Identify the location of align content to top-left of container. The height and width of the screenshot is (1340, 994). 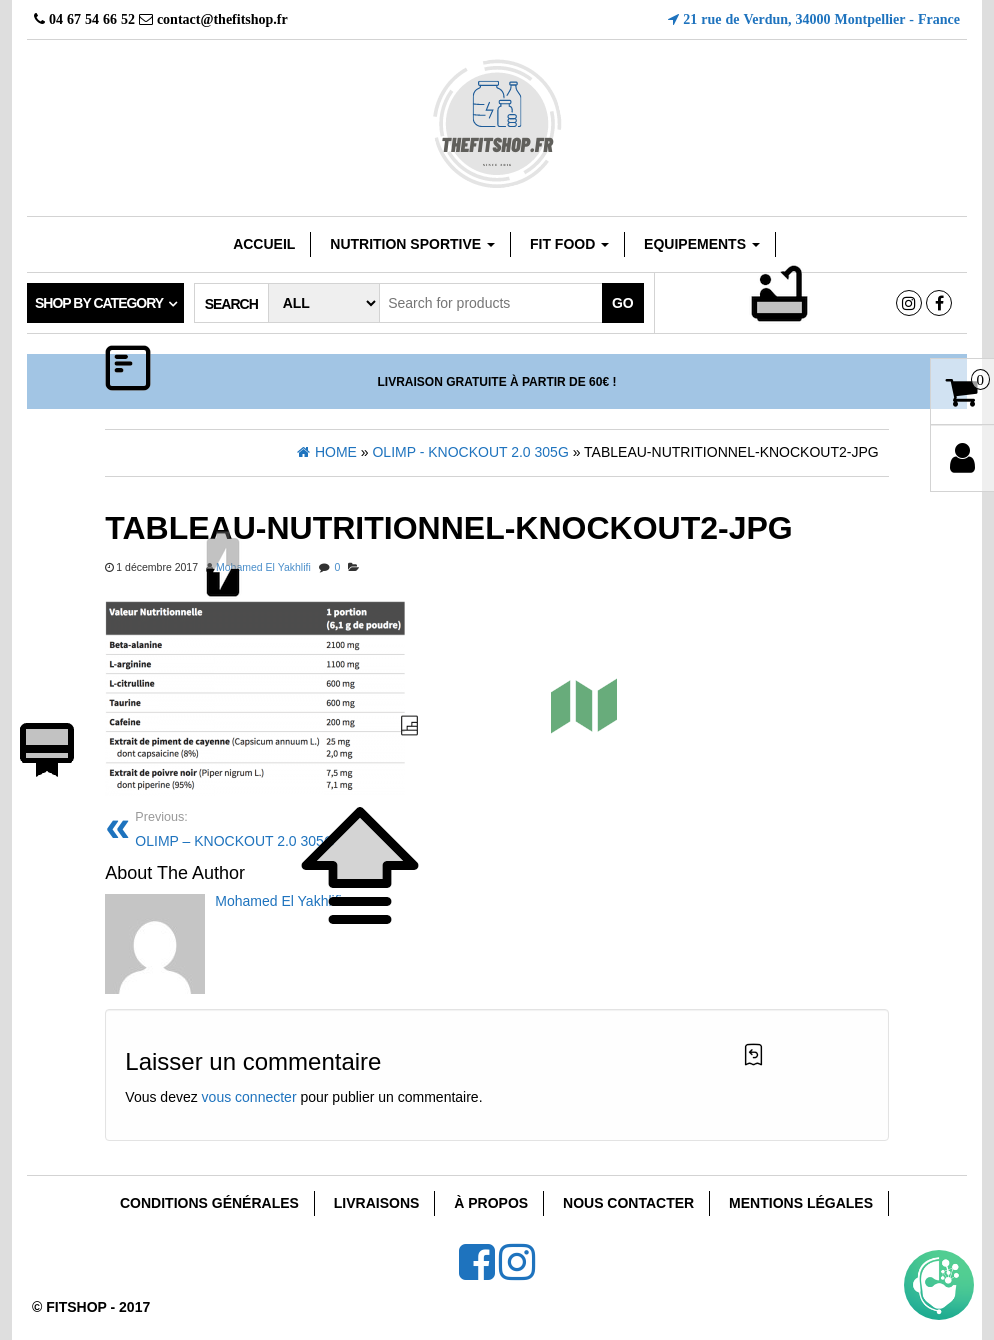
(128, 368).